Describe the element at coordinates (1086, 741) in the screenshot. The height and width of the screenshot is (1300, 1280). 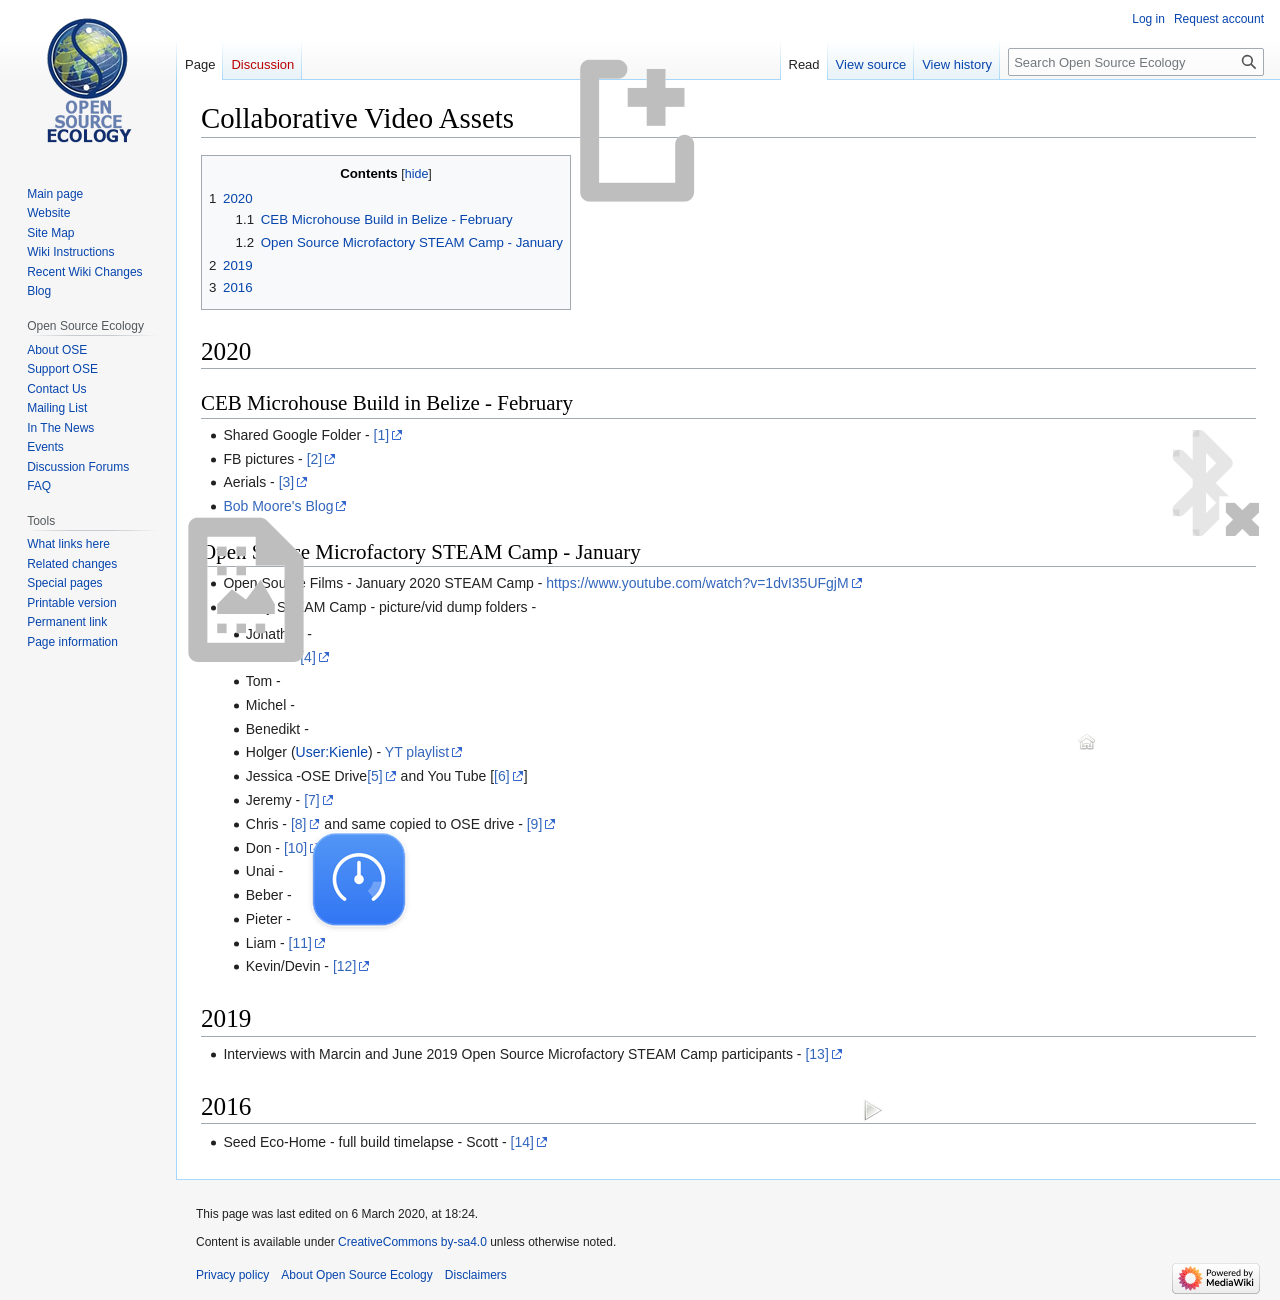
I see `navigate to home screen` at that location.